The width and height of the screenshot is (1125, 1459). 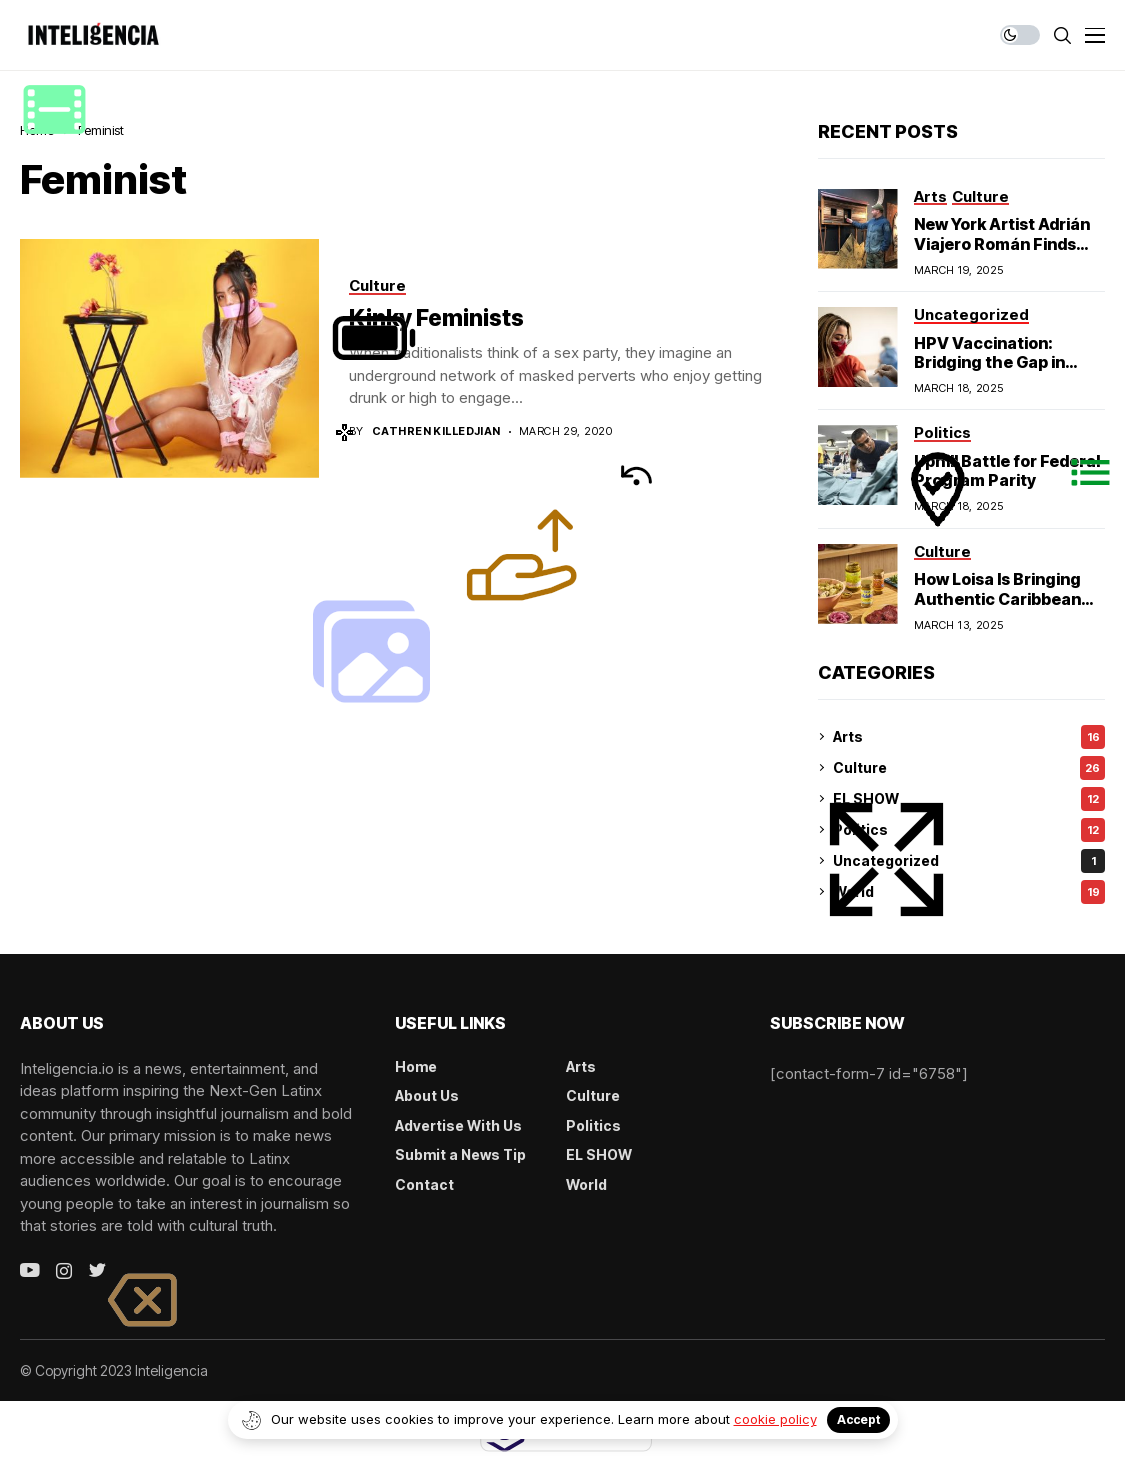 I want to click on view items in a list format, so click(x=1090, y=472).